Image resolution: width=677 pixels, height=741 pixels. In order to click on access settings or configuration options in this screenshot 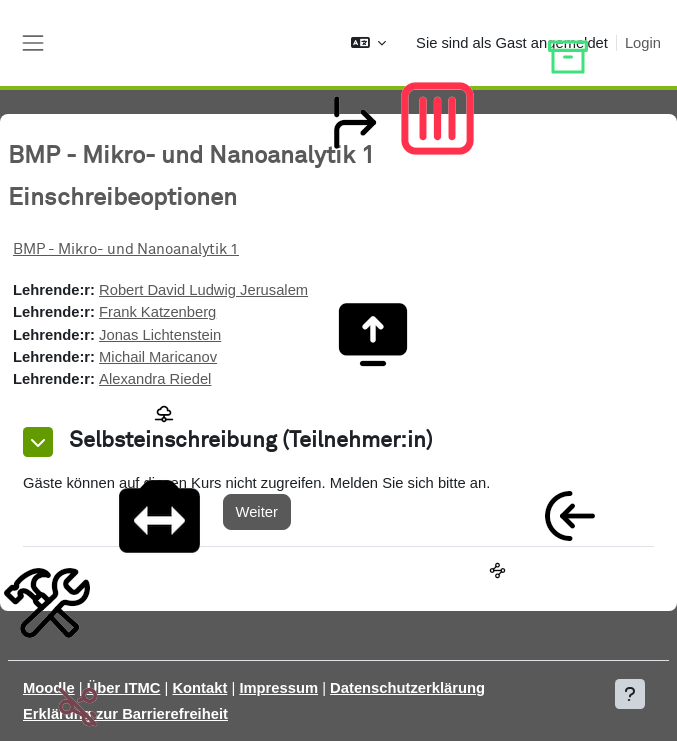, I will do `click(47, 603)`.